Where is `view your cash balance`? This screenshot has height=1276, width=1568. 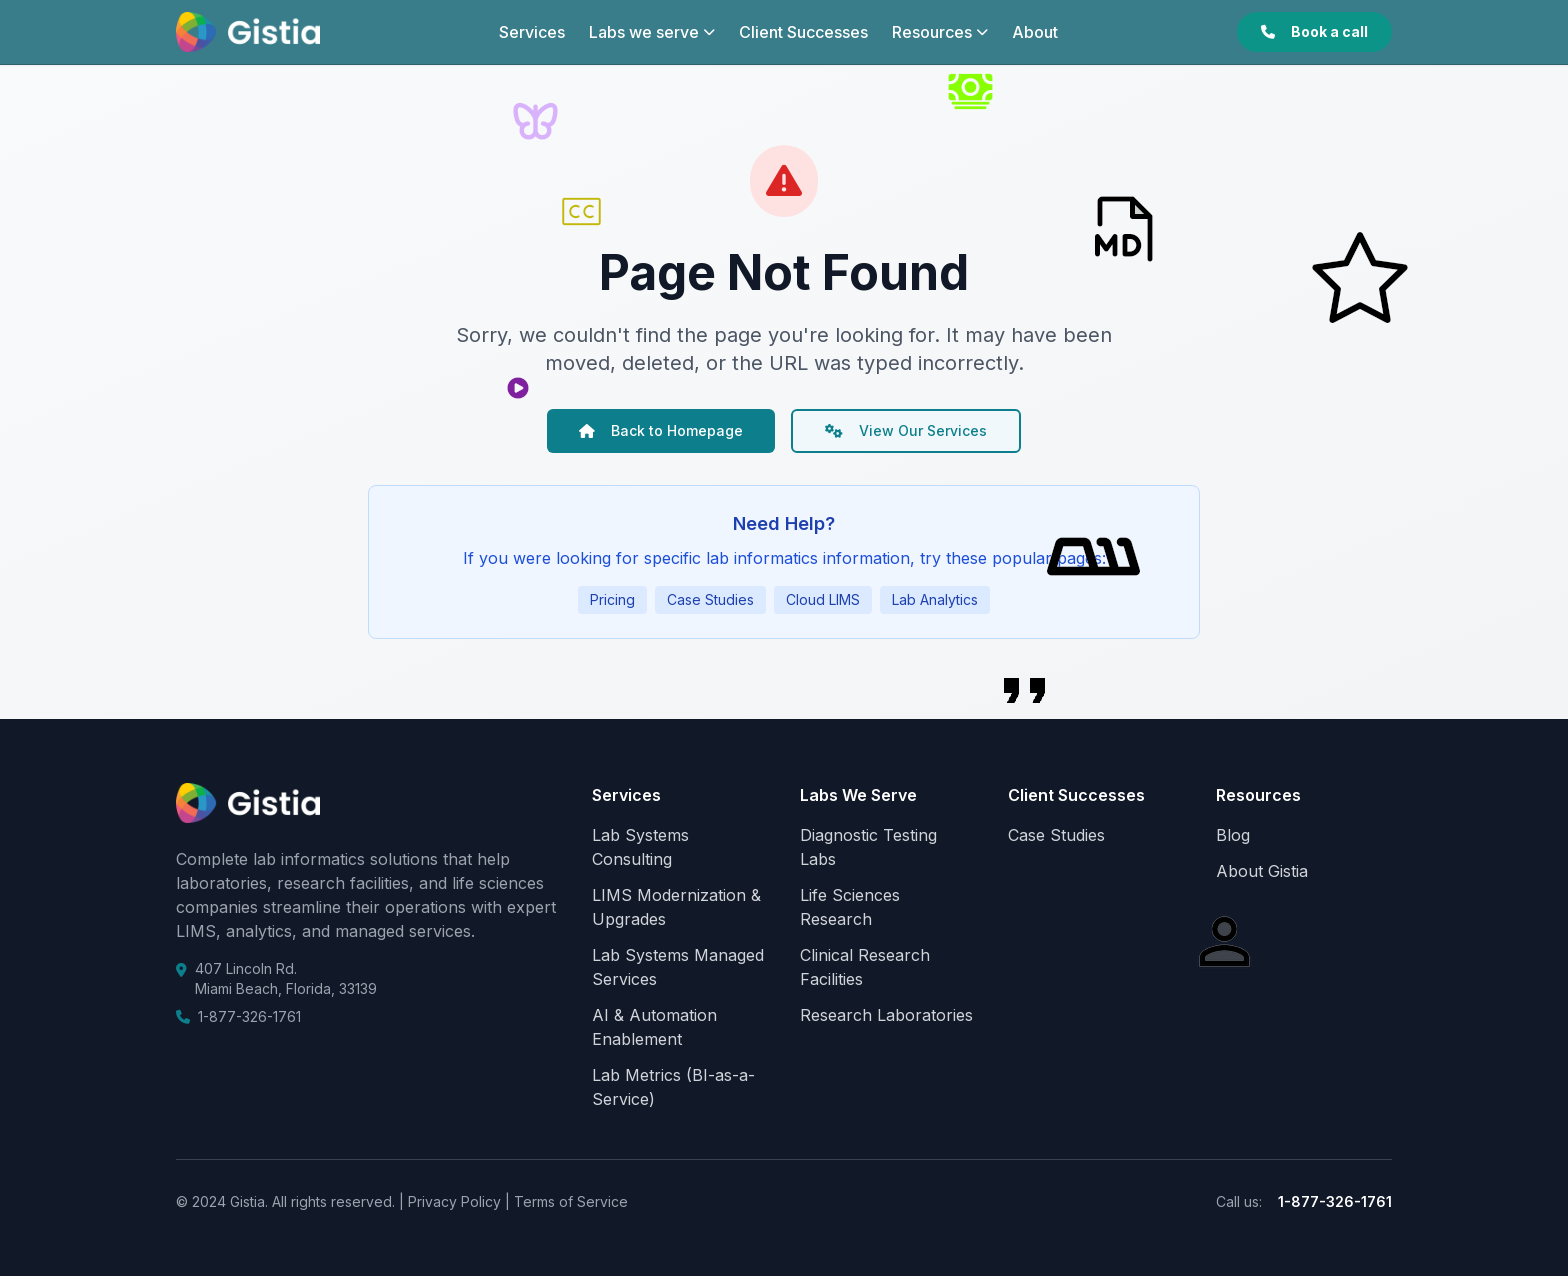 view your cash balance is located at coordinates (970, 91).